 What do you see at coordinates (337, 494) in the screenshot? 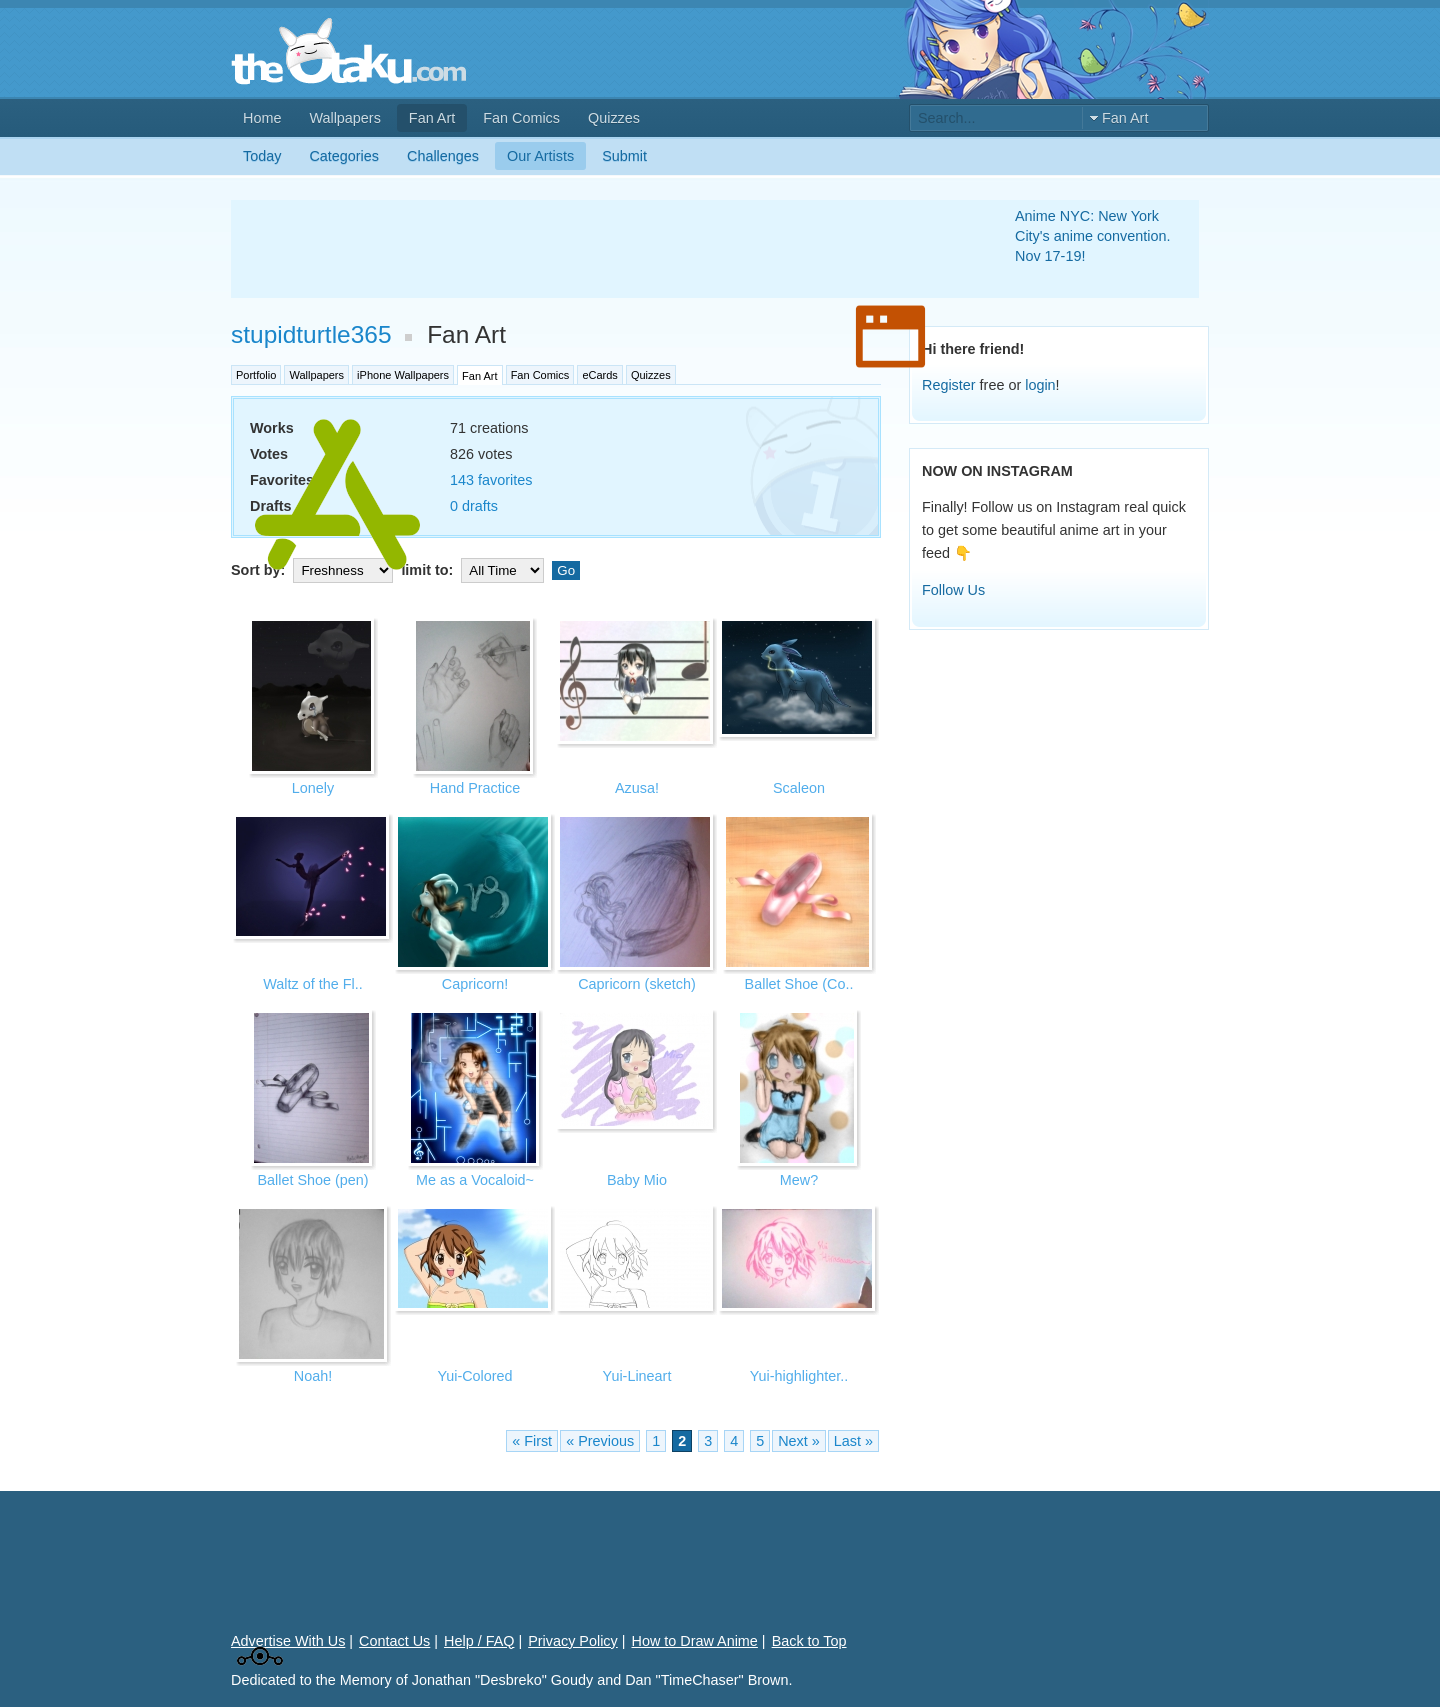
I see `open the App Store` at bounding box center [337, 494].